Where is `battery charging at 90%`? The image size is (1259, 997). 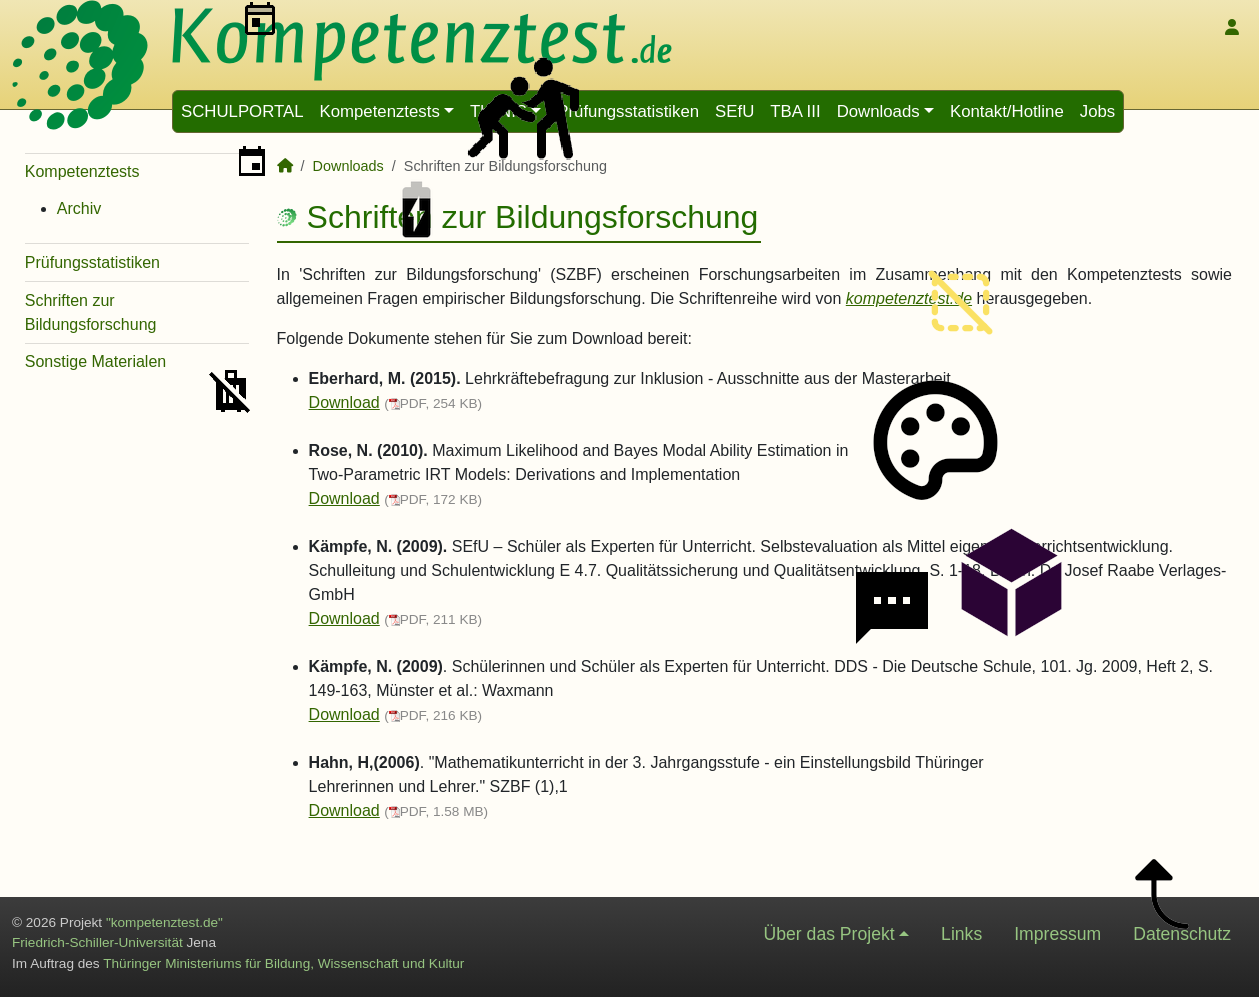
battery charging at 90% is located at coordinates (416, 209).